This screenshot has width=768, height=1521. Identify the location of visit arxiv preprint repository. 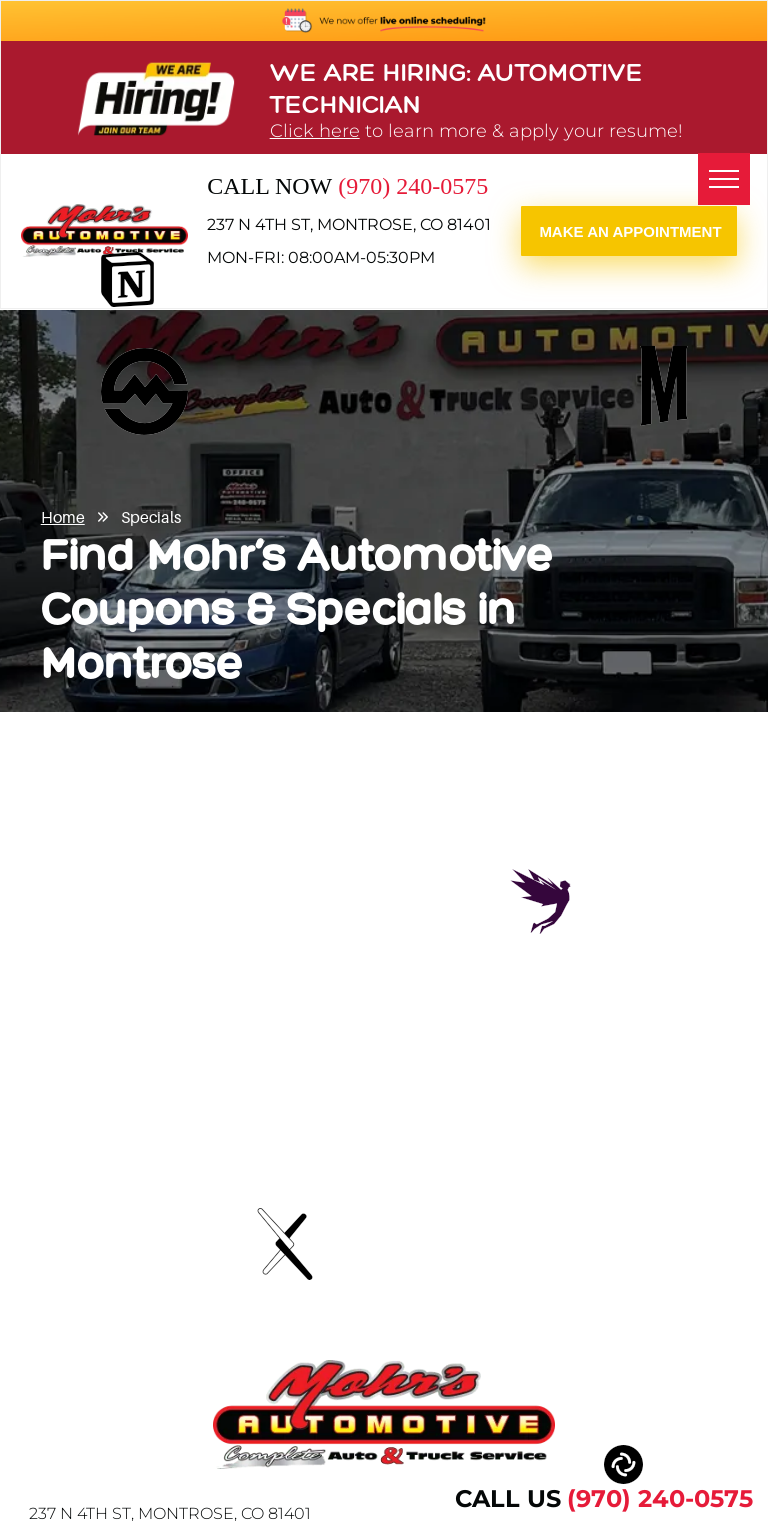
(285, 1244).